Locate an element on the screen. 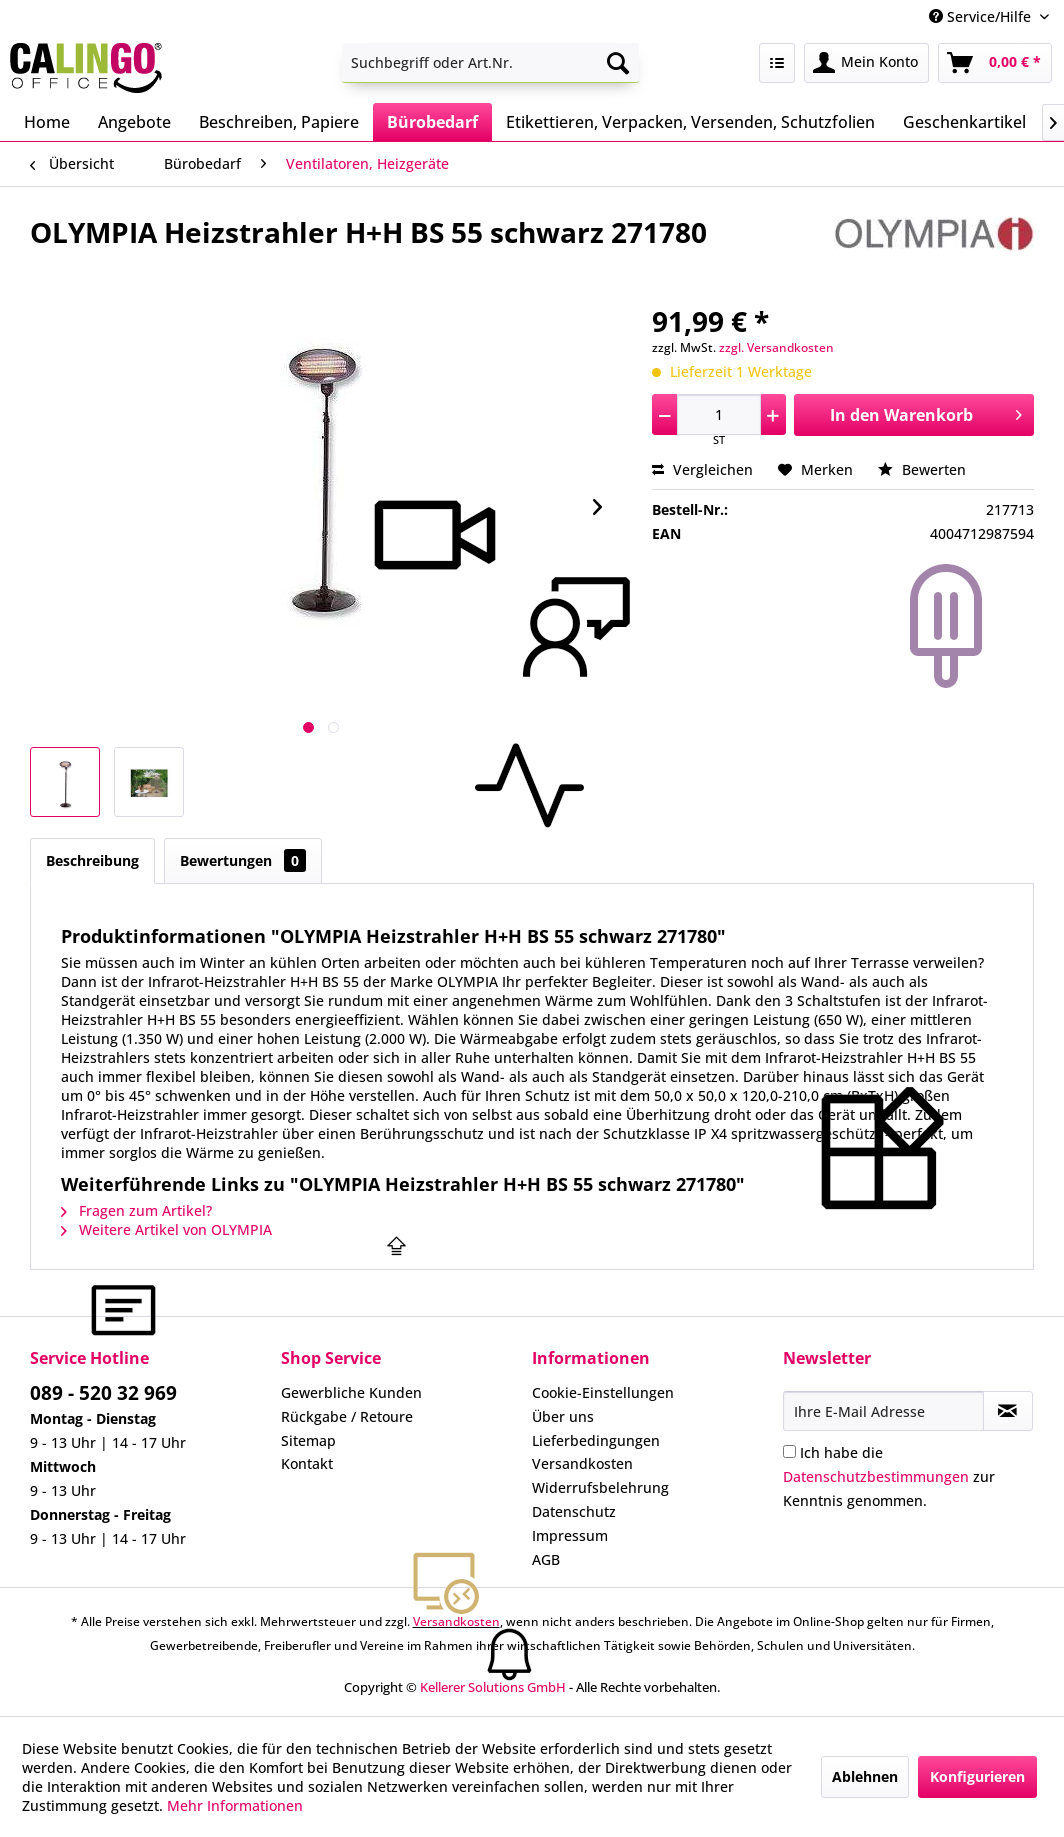 Image resolution: width=1064 pixels, height=1837 pixels. connect to a remote virtual machine is located at coordinates (444, 1579).